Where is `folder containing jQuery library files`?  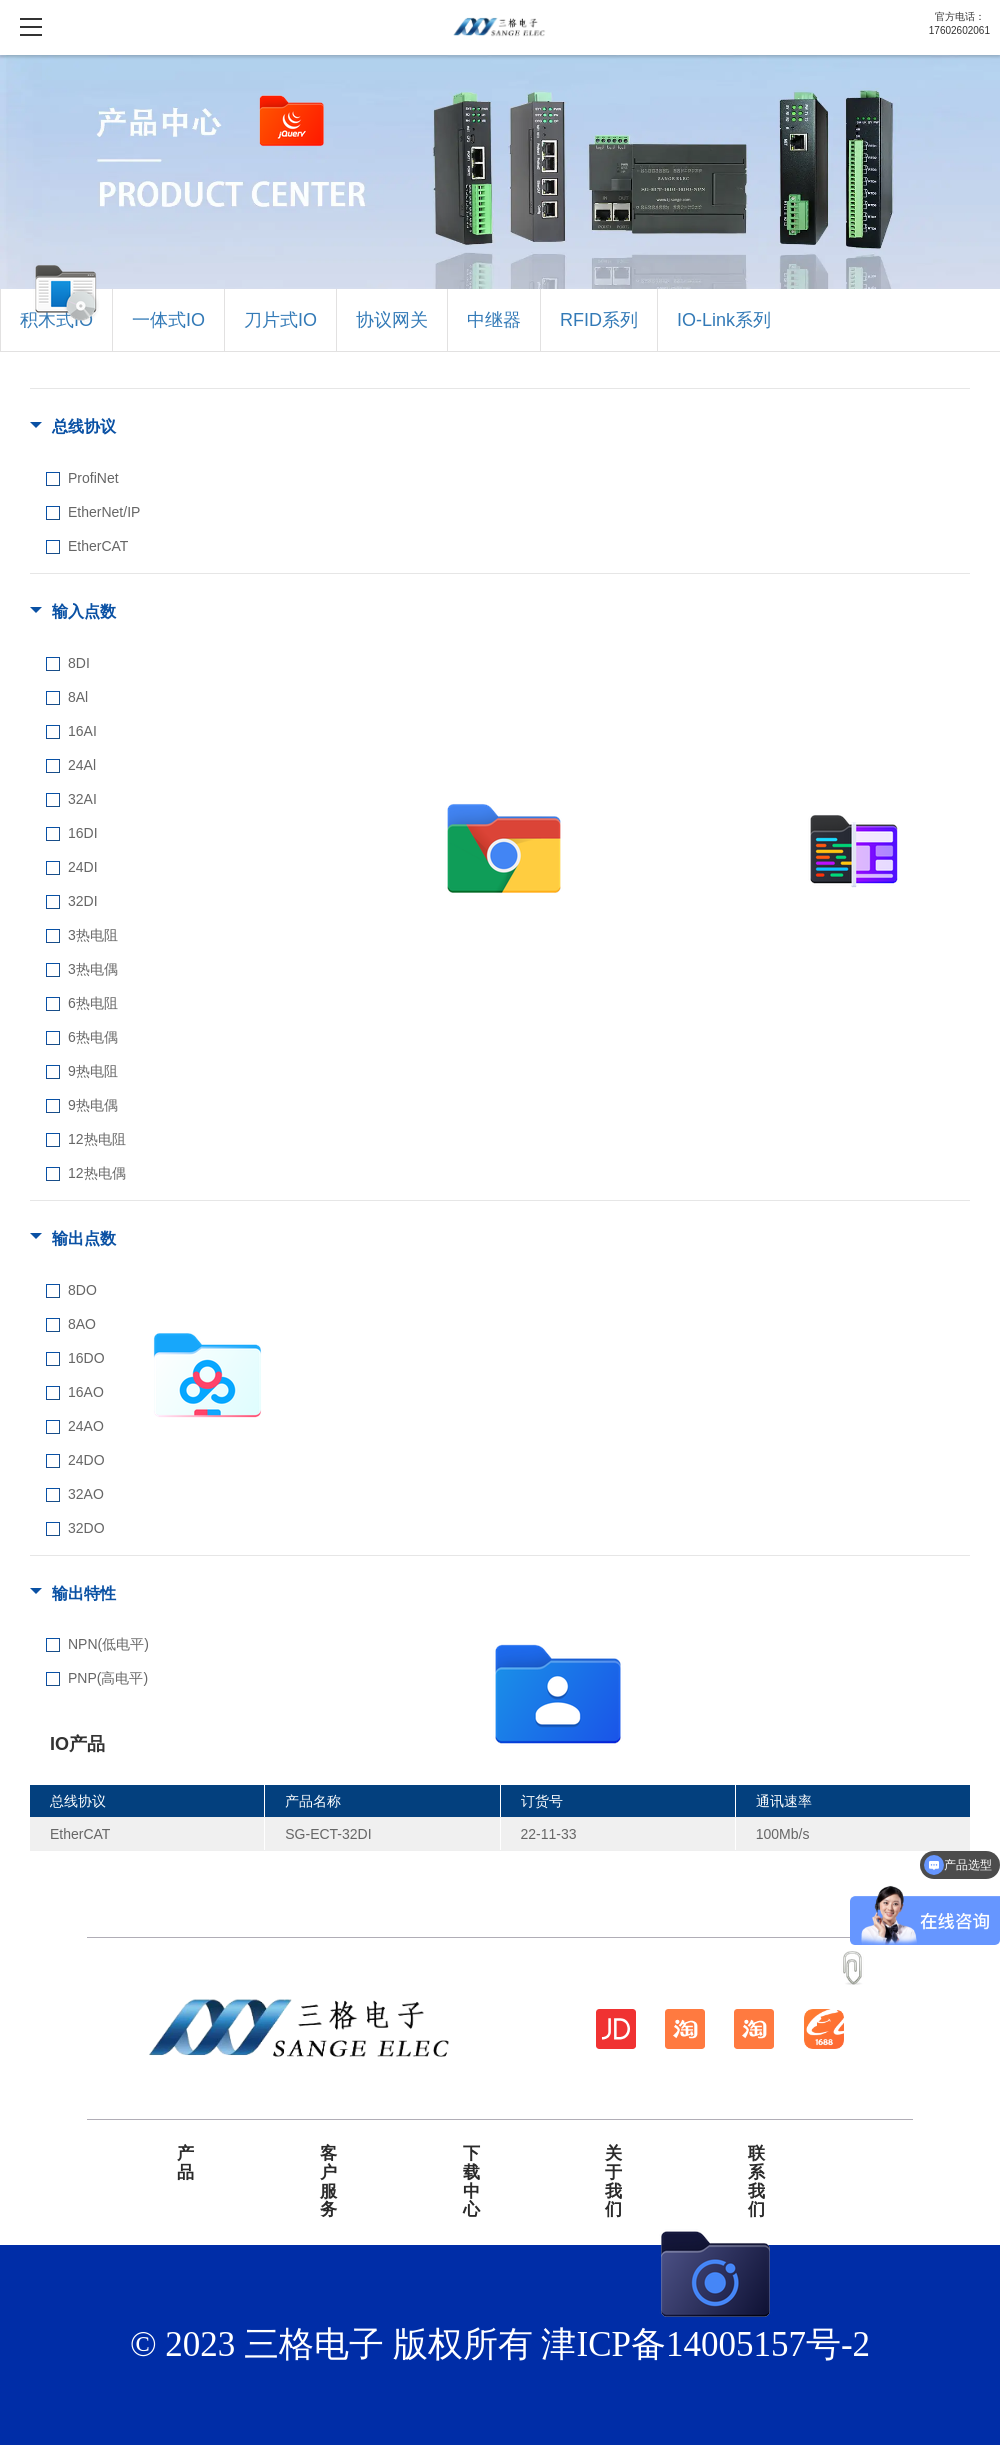 folder containing jQuery library files is located at coordinates (291, 122).